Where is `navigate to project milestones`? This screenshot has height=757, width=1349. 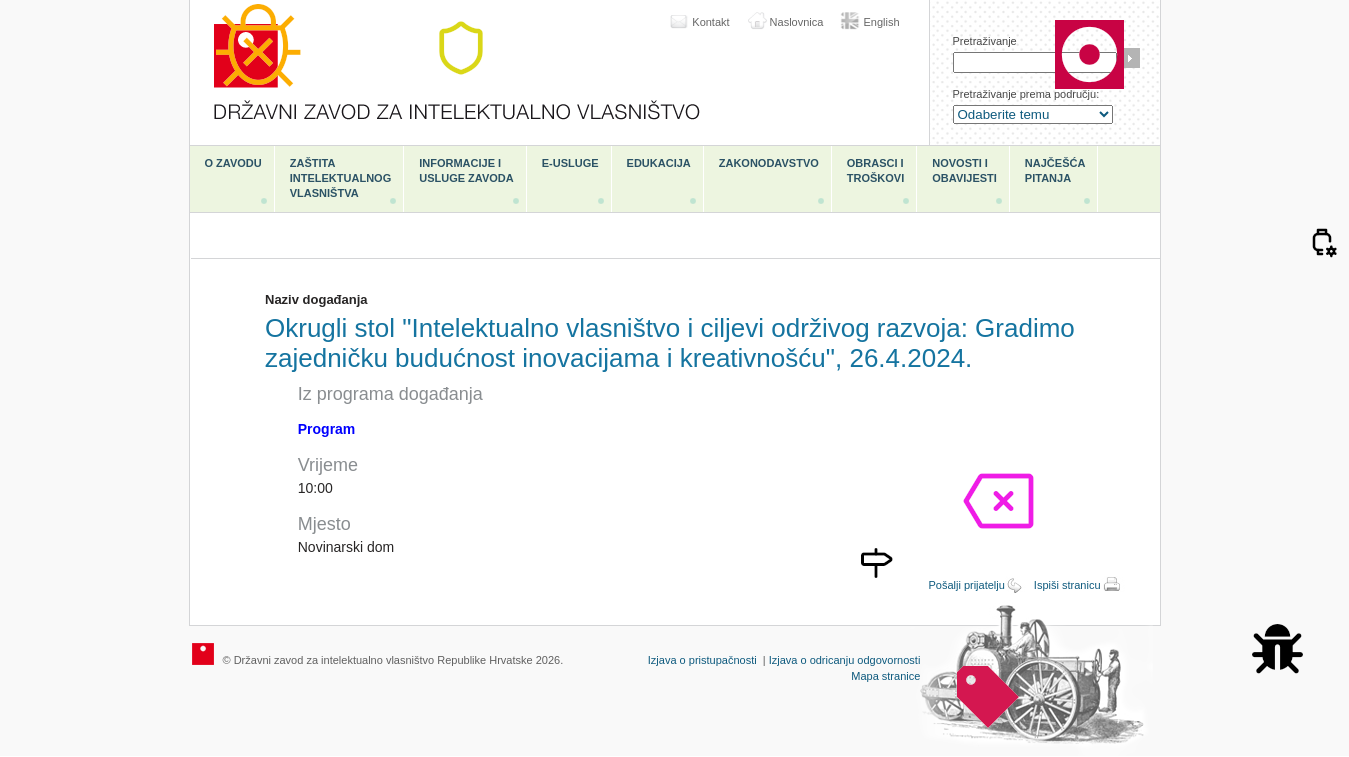 navigate to project milestones is located at coordinates (876, 563).